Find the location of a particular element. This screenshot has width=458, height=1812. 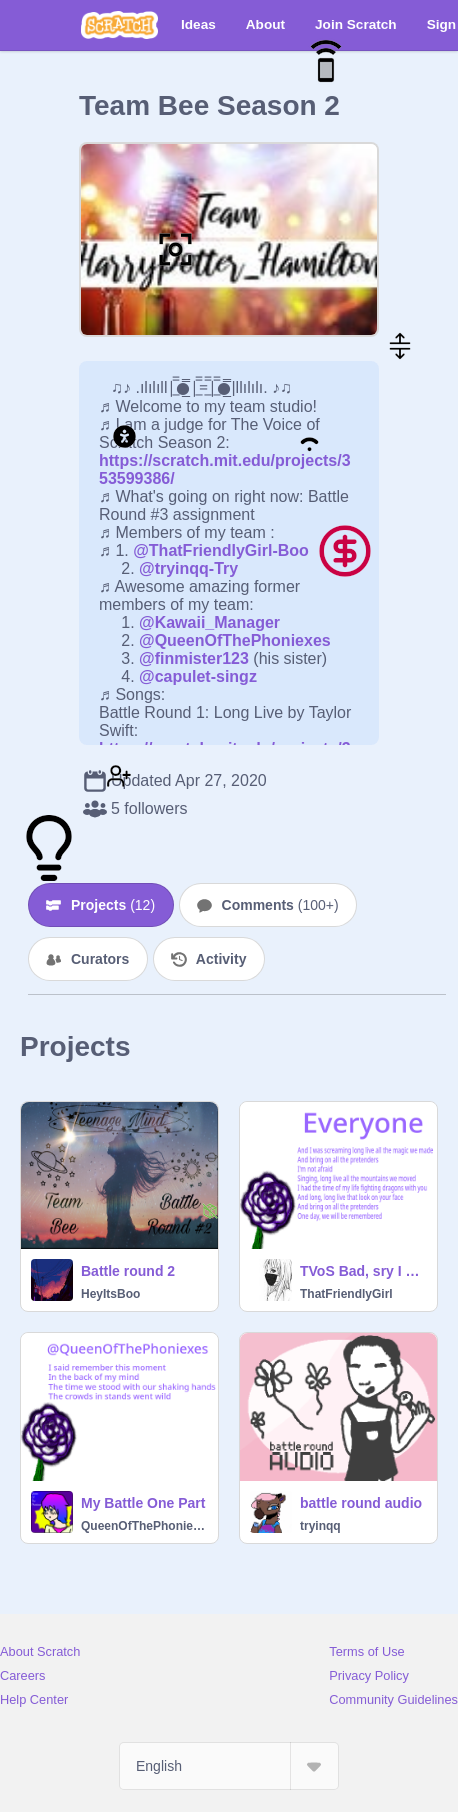

focus camera on a subject is located at coordinates (175, 249).